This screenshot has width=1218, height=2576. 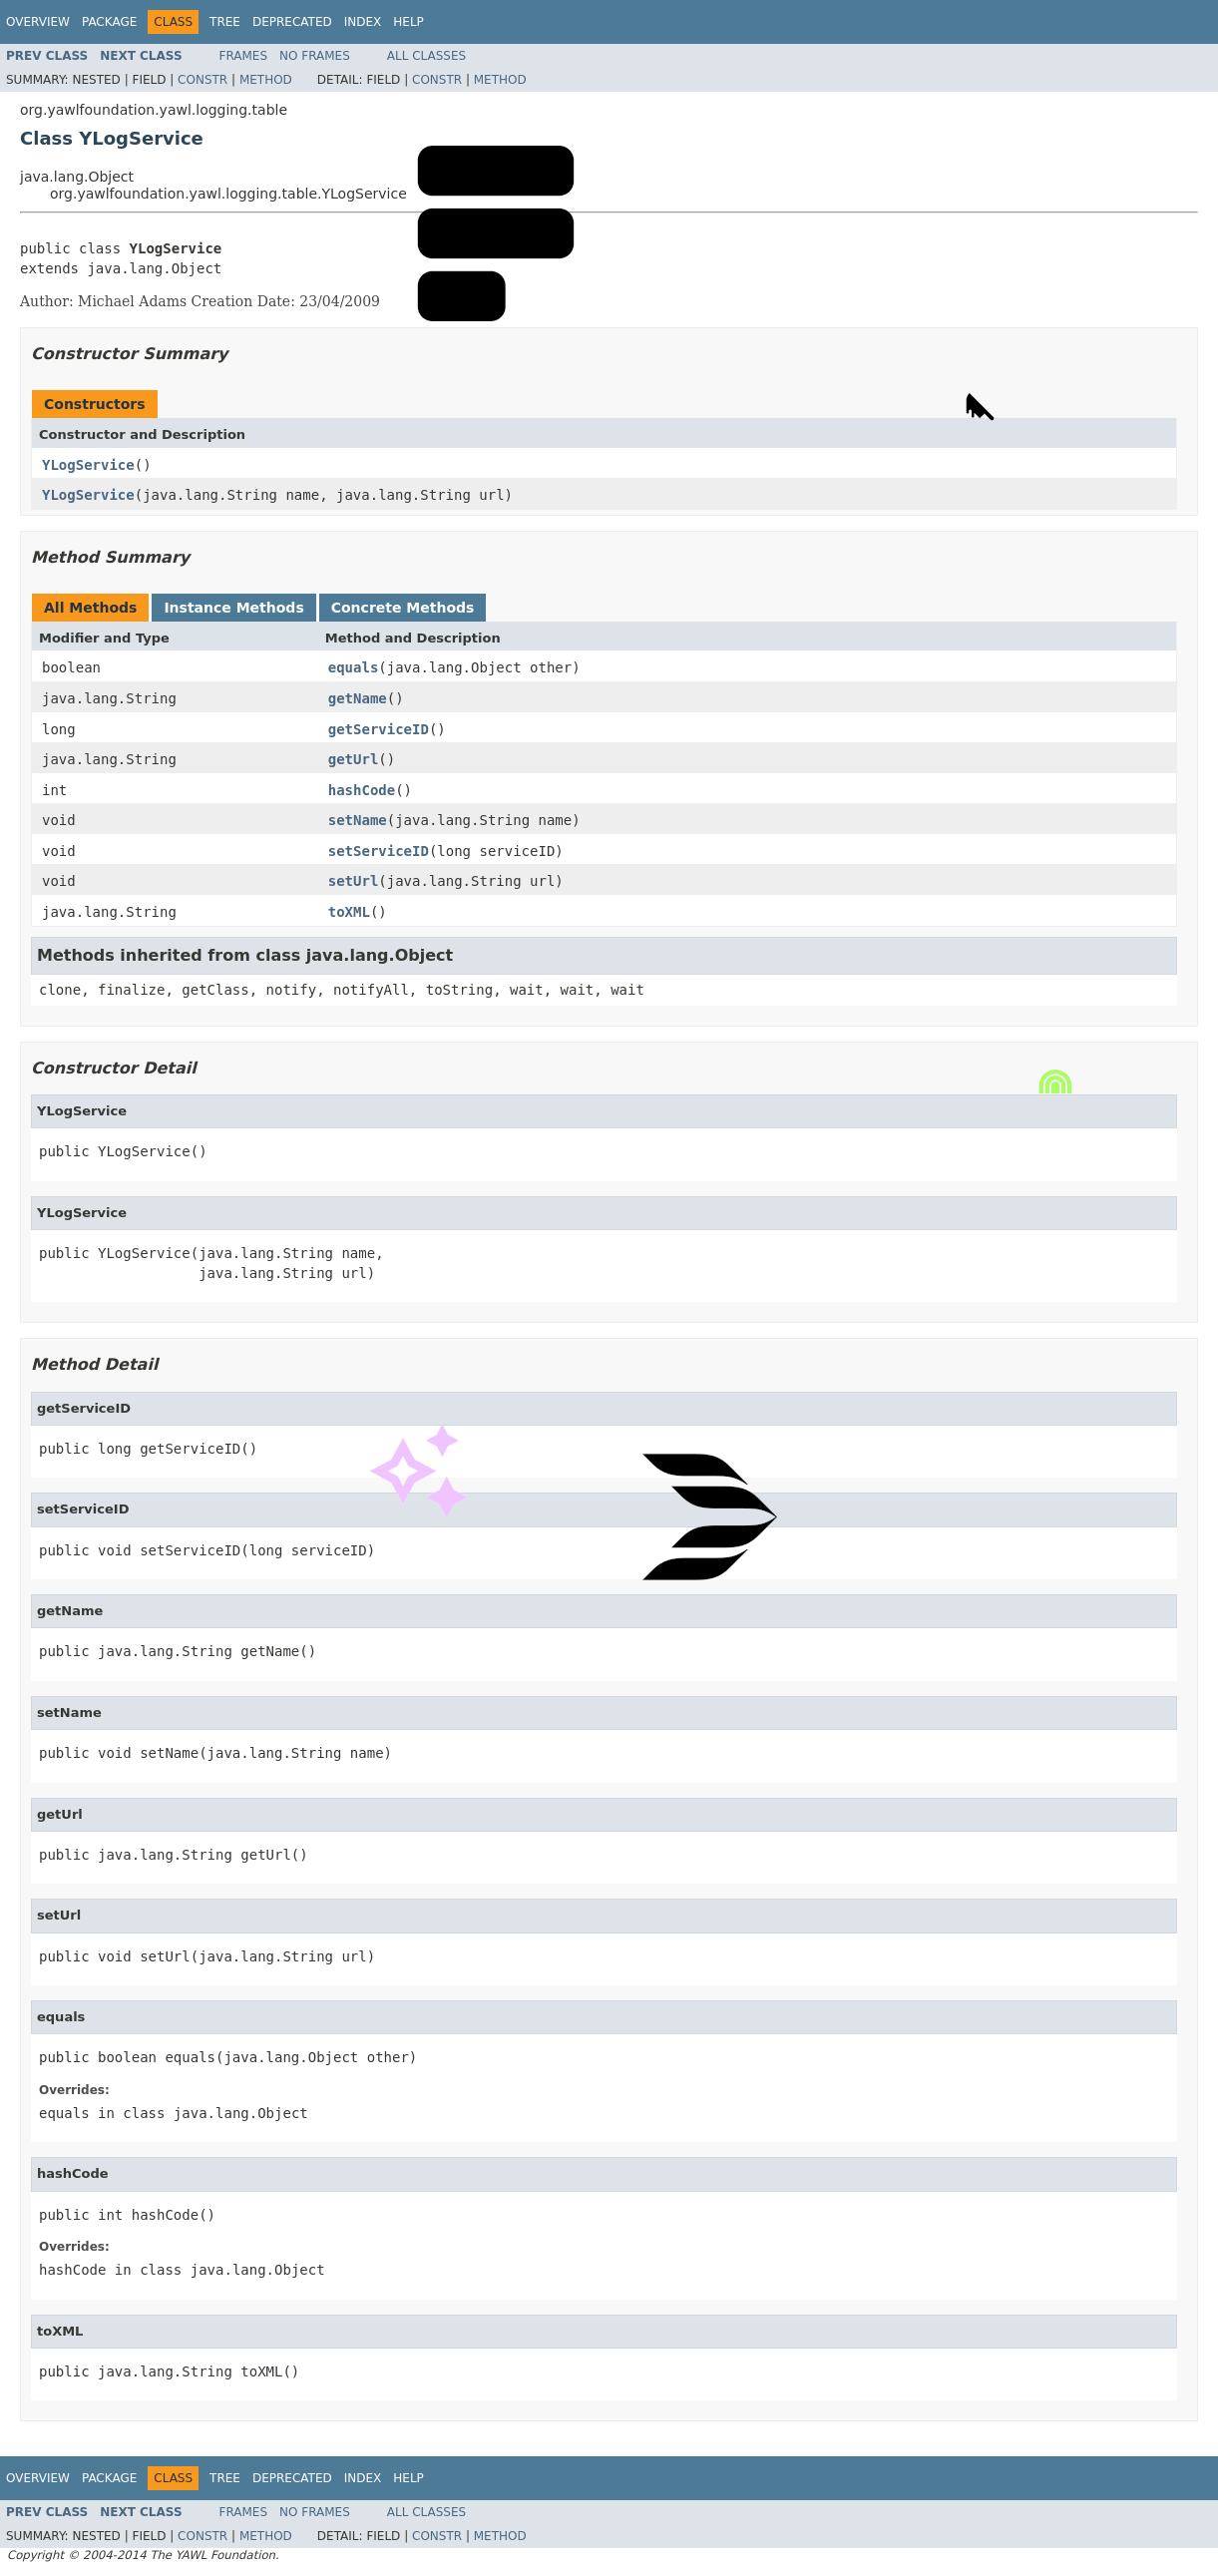 What do you see at coordinates (496, 233) in the screenshot?
I see `Formspree form backend service logo` at bounding box center [496, 233].